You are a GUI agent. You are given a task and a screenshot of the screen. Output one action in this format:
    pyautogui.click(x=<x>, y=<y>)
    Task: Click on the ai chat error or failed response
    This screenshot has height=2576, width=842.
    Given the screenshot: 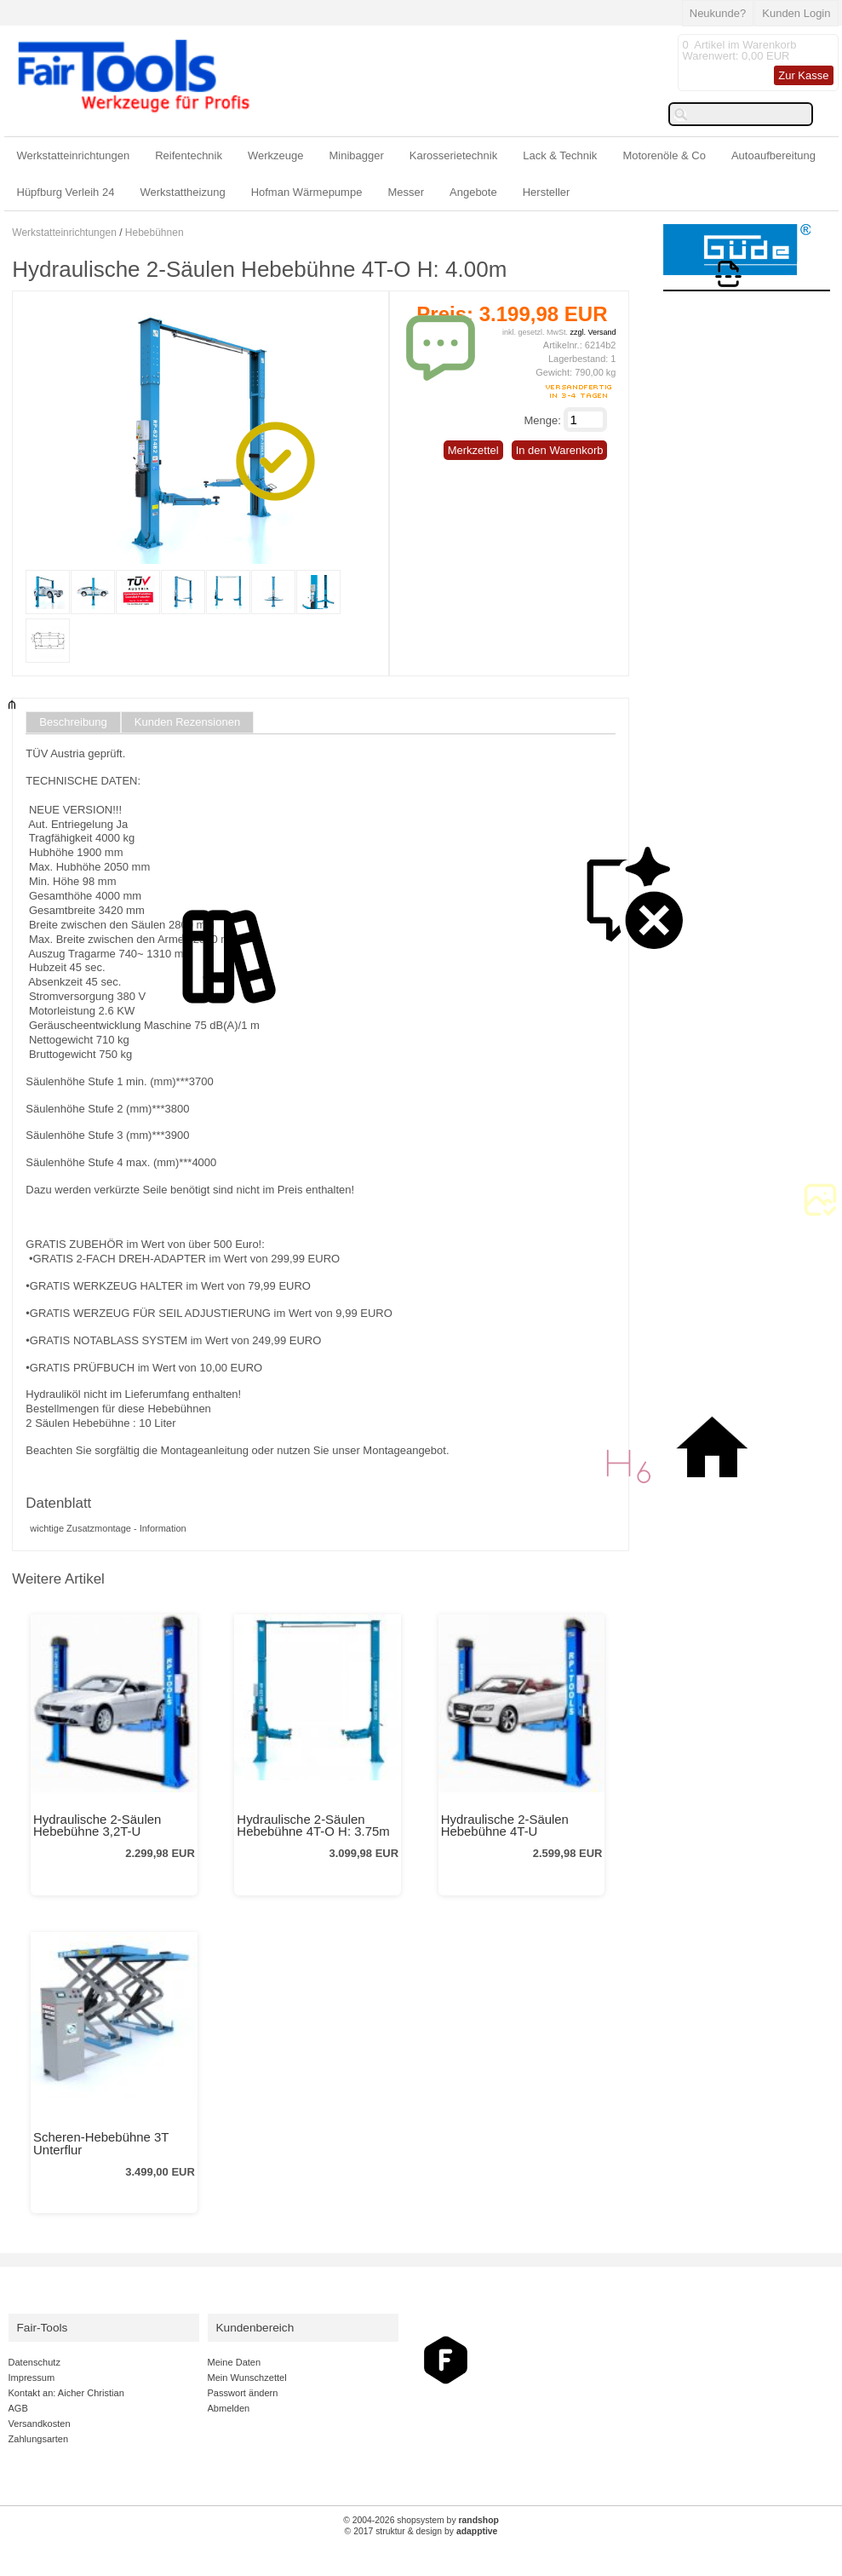 What is the action you would take?
    pyautogui.click(x=632, y=898)
    